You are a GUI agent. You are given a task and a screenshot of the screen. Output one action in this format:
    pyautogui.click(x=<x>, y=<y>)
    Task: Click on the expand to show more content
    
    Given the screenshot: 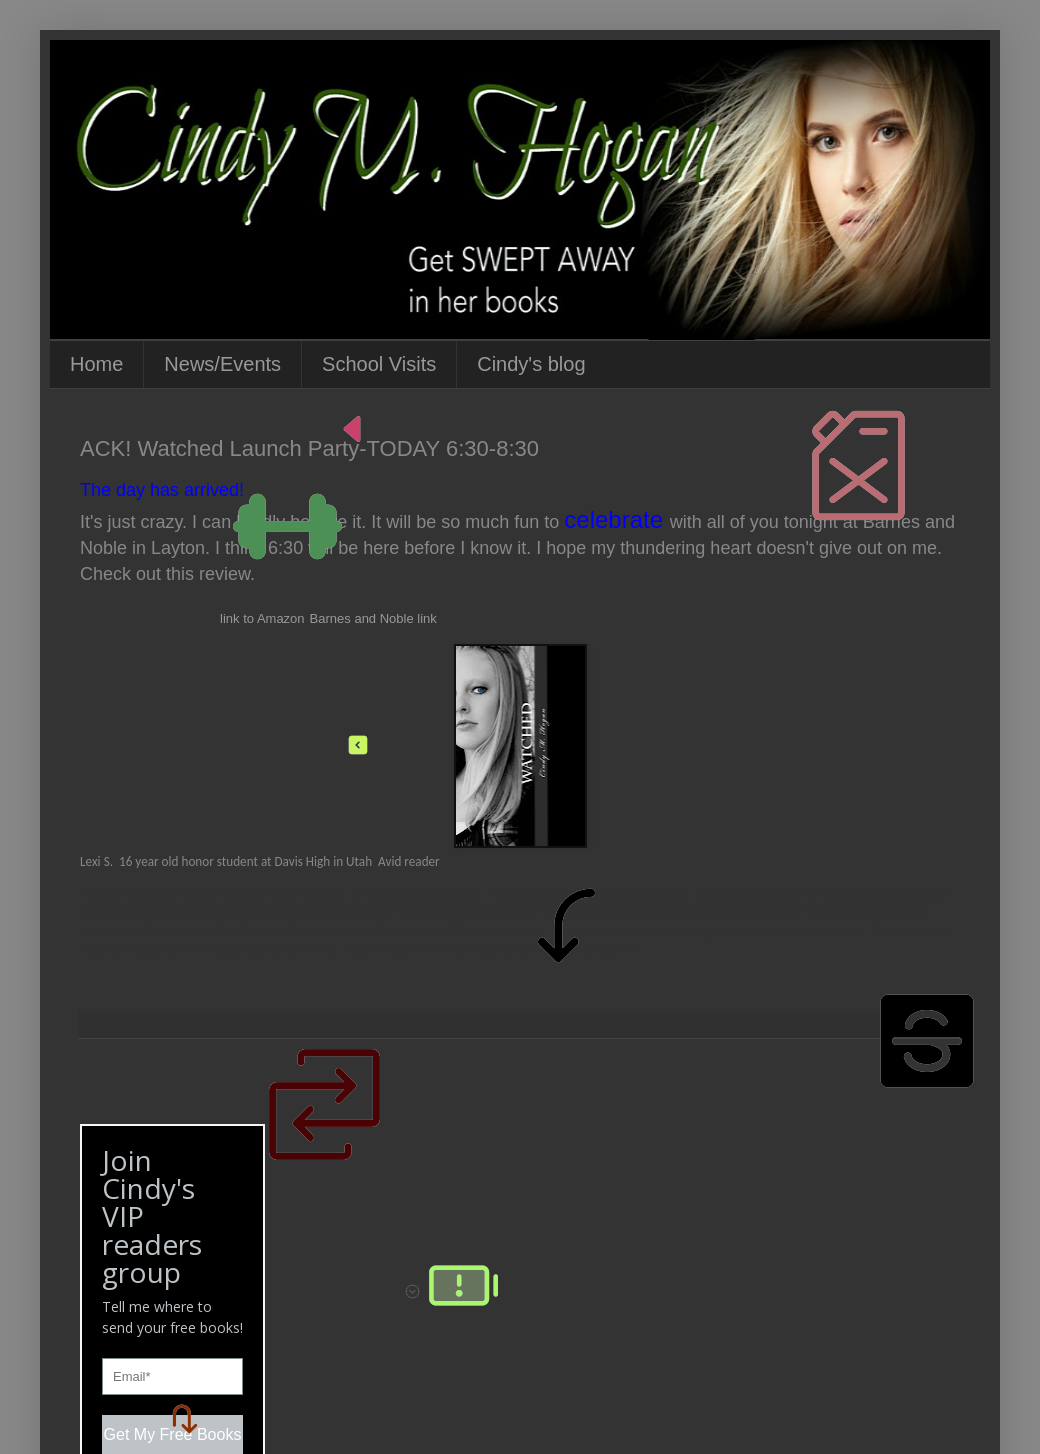 What is the action you would take?
    pyautogui.click(x=412, y=1291)
    